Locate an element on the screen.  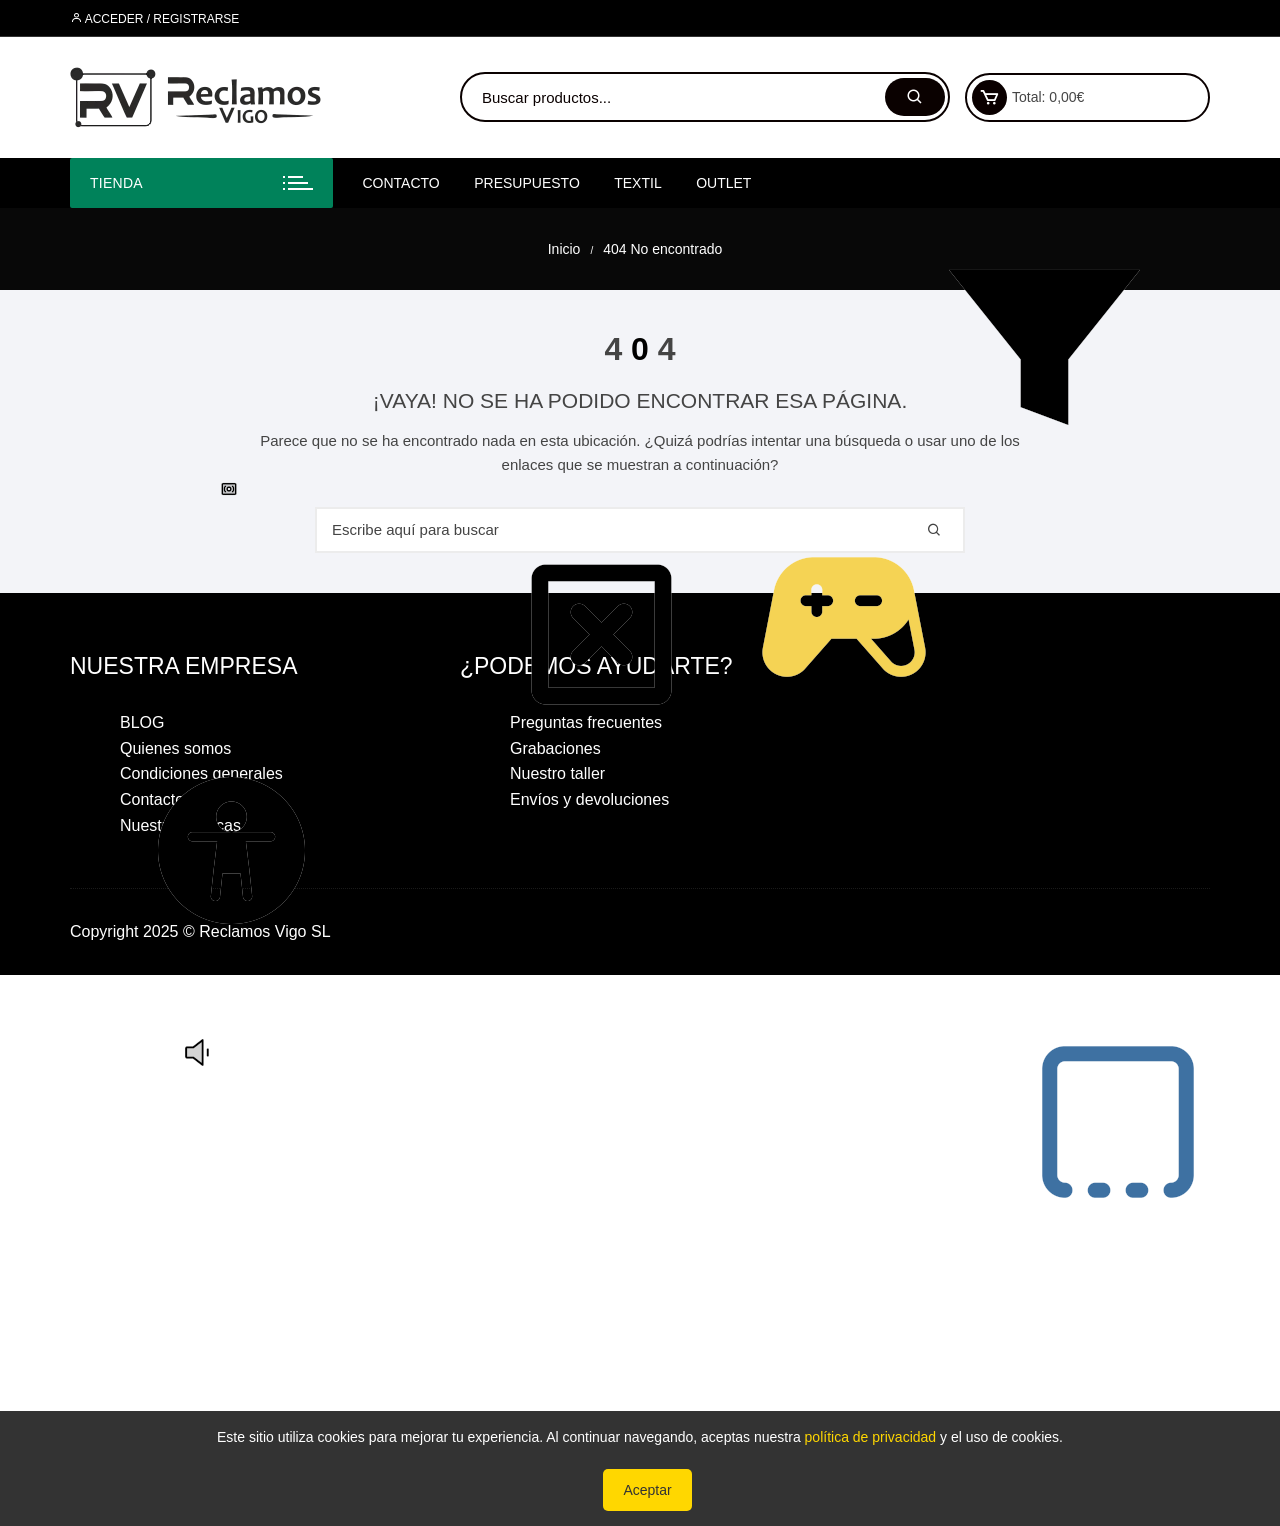
access accessibility settings is located at coordinates (231, 850).